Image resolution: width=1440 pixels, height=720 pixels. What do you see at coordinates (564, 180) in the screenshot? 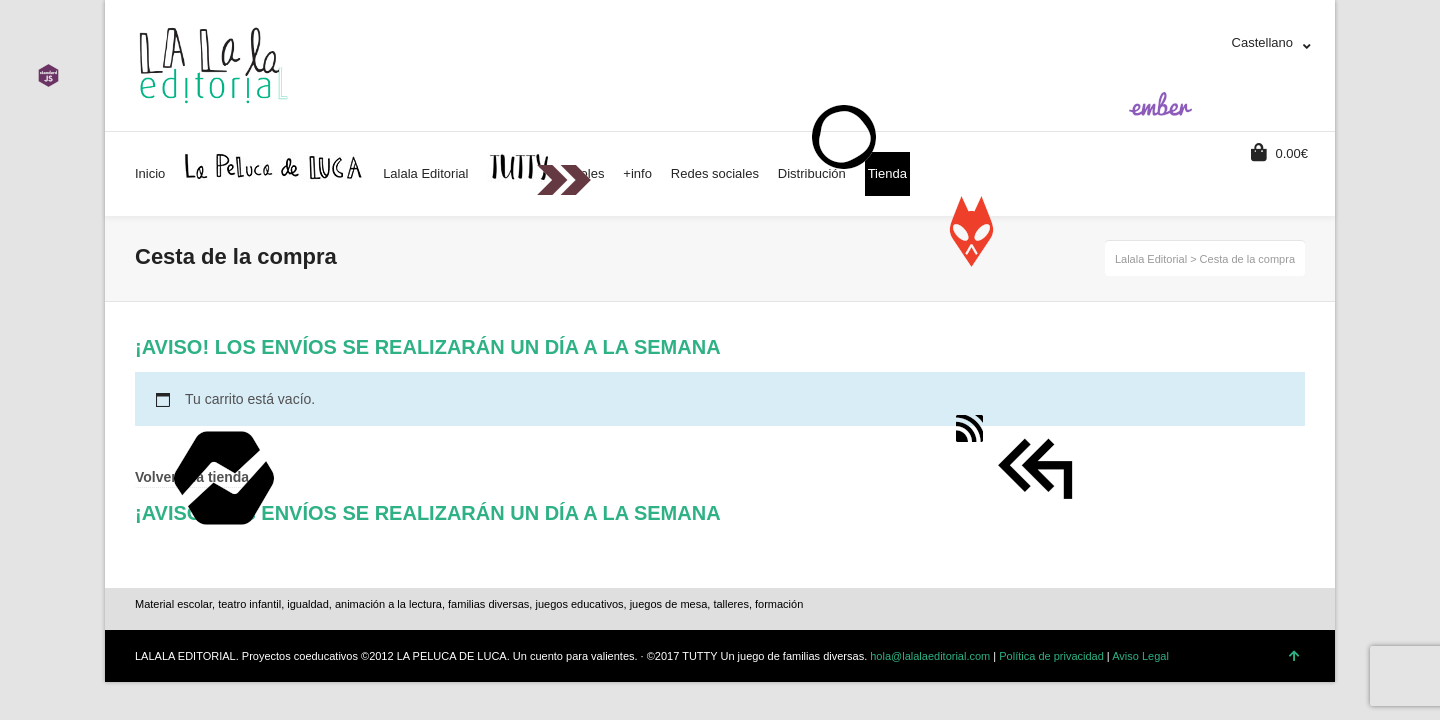
I see `inertia.js framework logo` at bounding box center [564, 180].